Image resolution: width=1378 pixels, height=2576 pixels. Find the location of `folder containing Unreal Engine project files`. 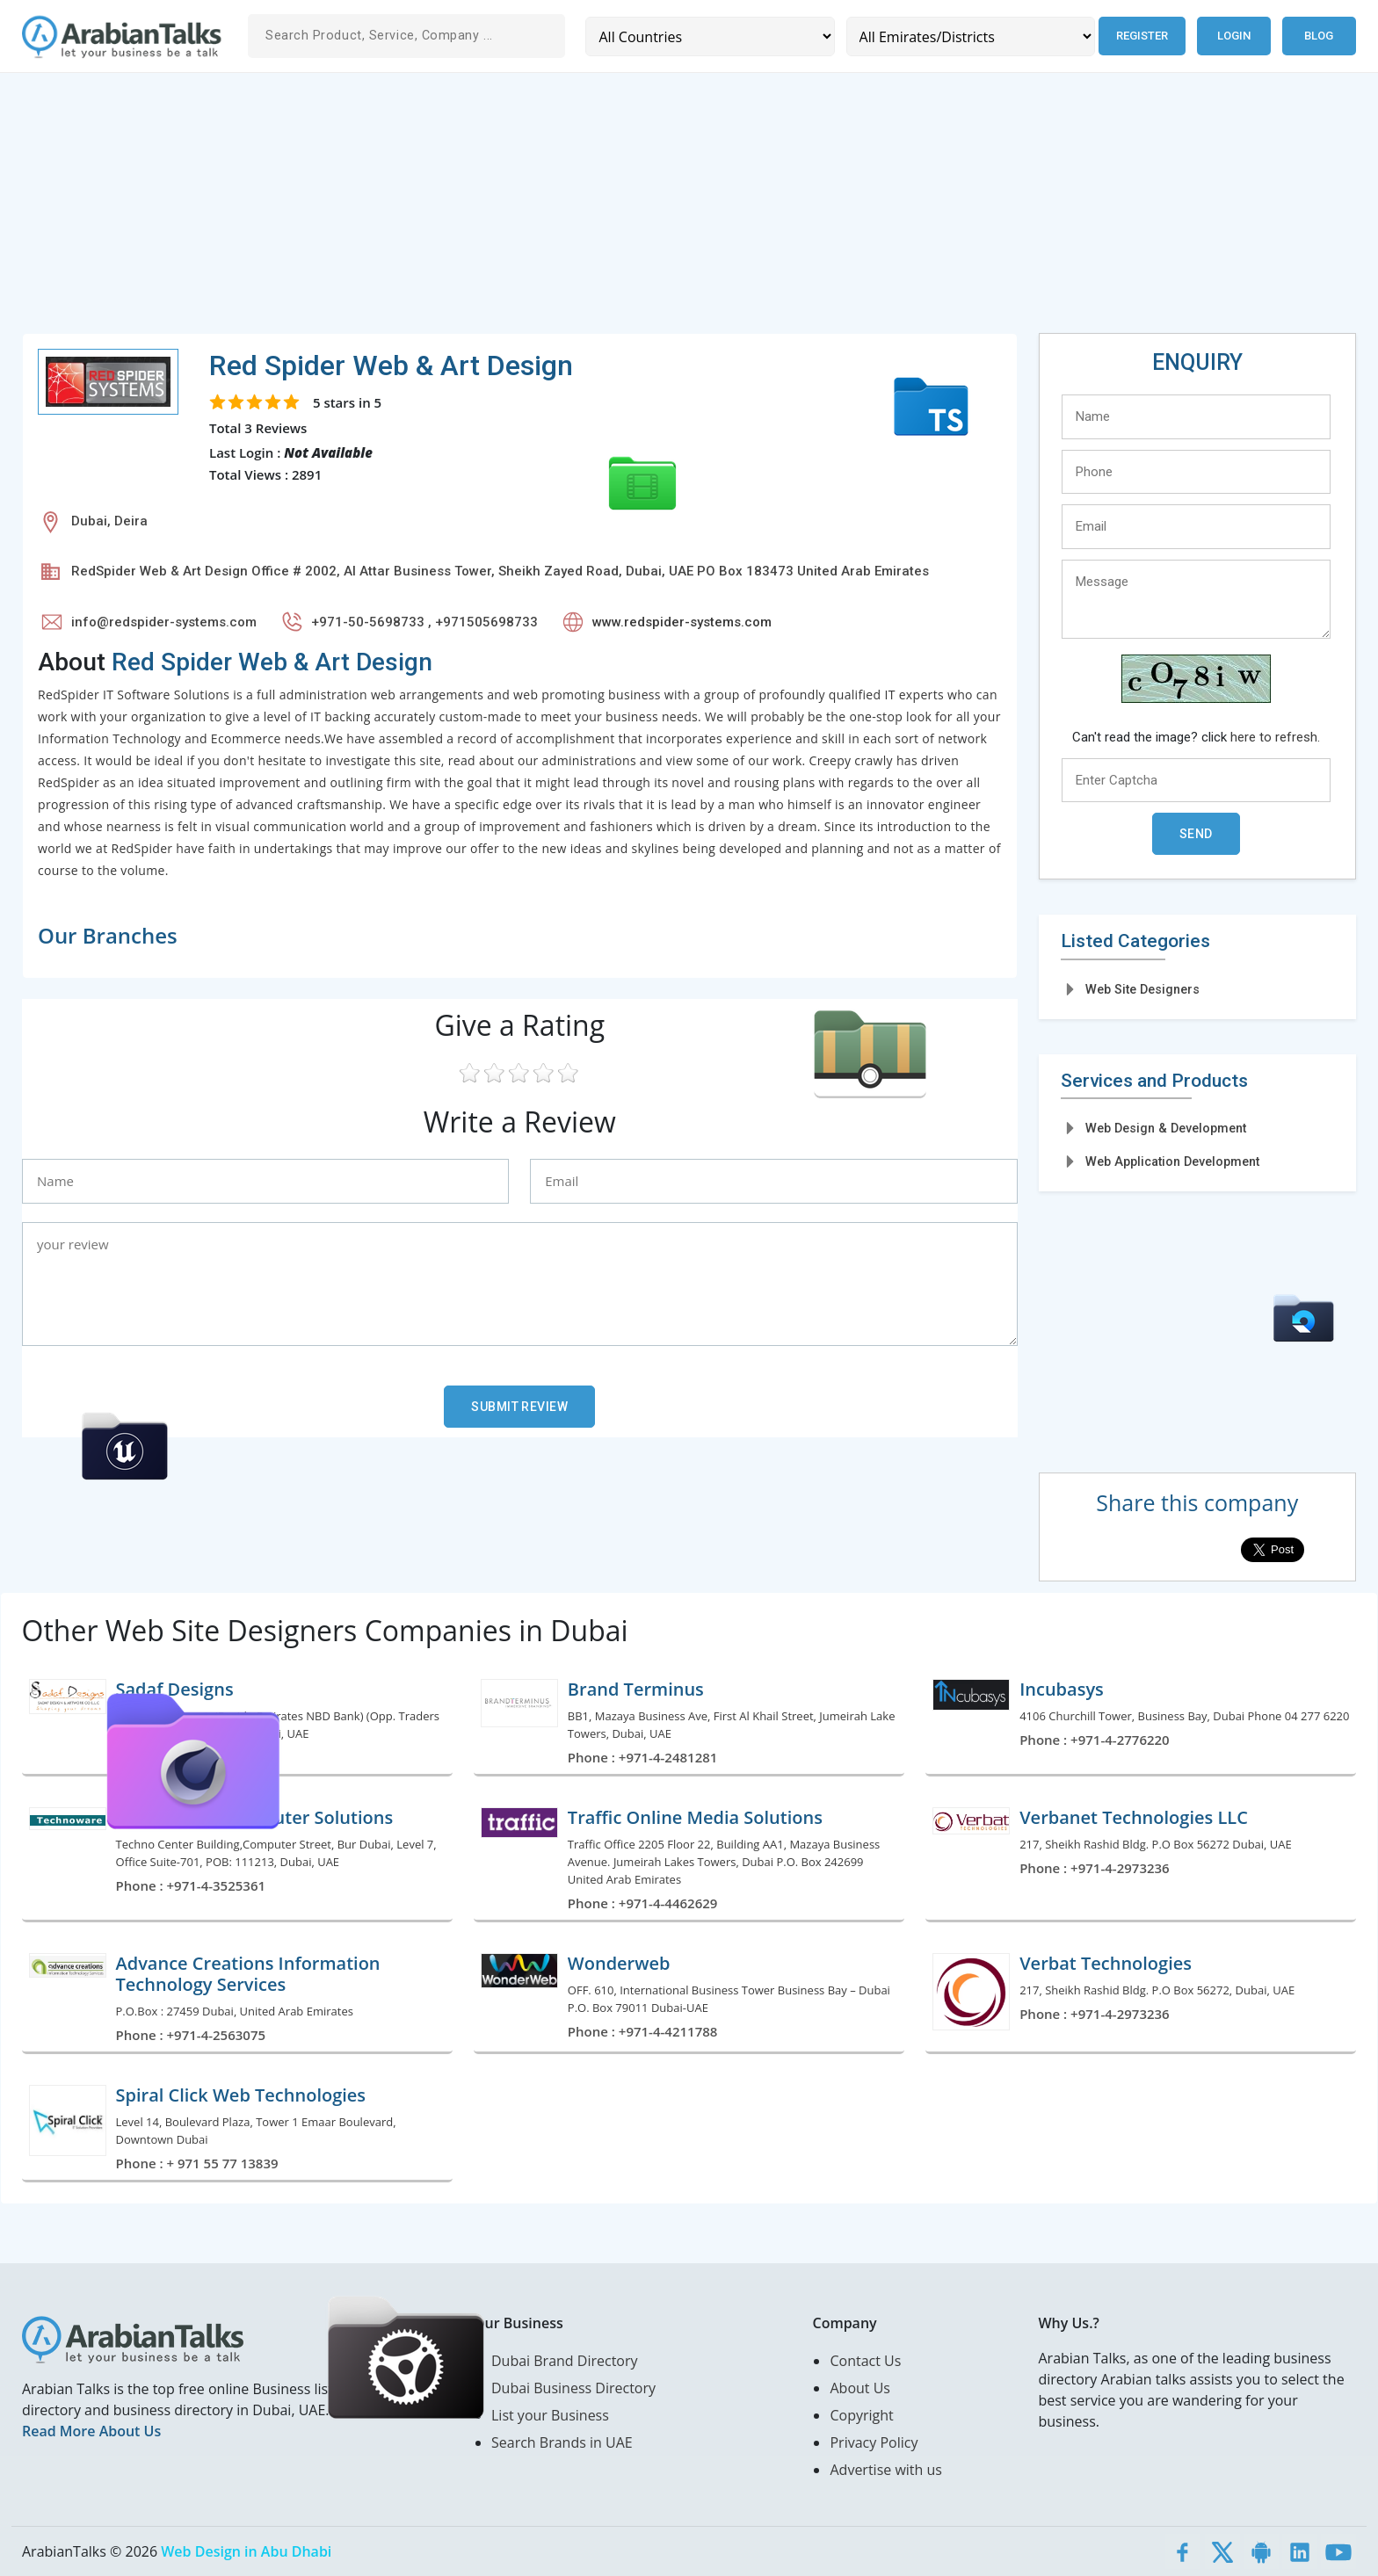

folder containing Unreal Engine project files is located at coordinates (124, 1448).